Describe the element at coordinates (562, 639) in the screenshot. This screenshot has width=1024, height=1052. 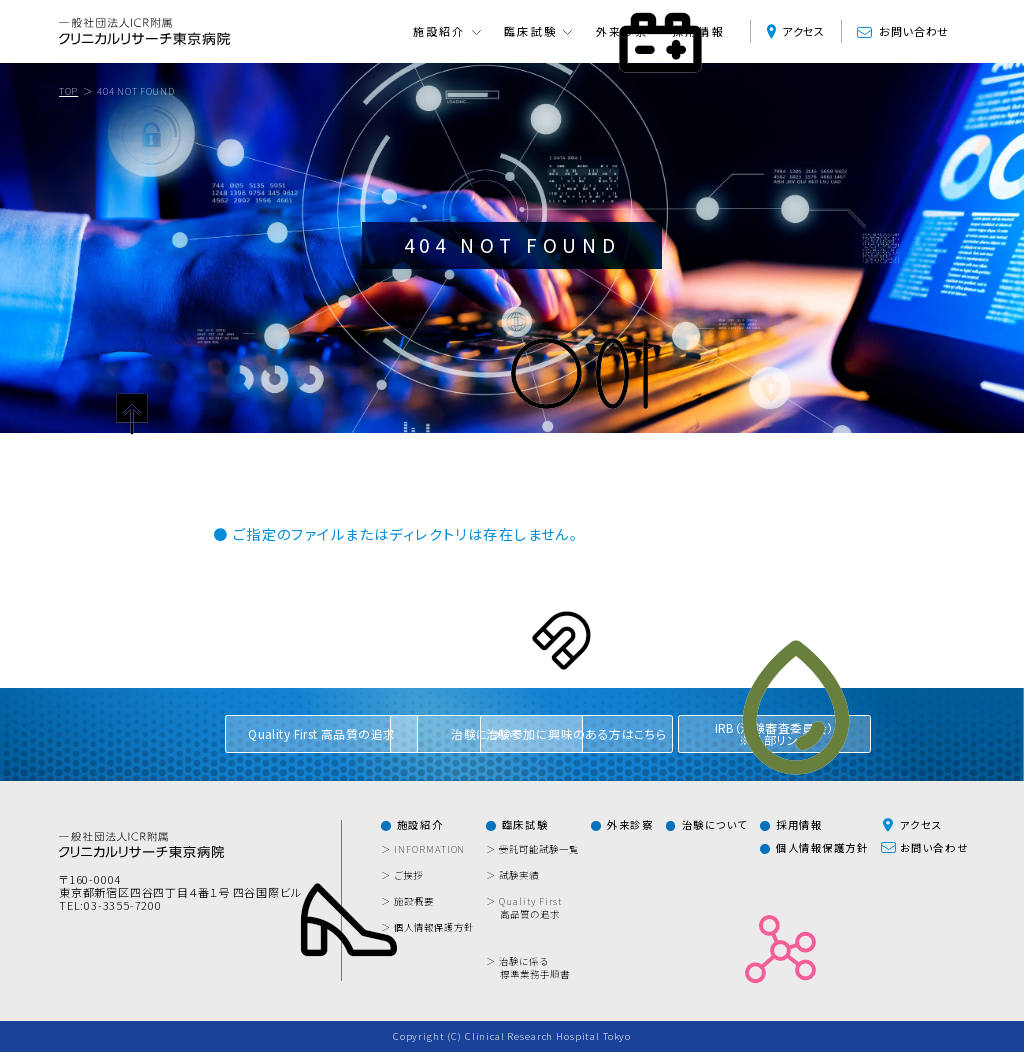
I see `activate magnetic snap or alignment` at that location.